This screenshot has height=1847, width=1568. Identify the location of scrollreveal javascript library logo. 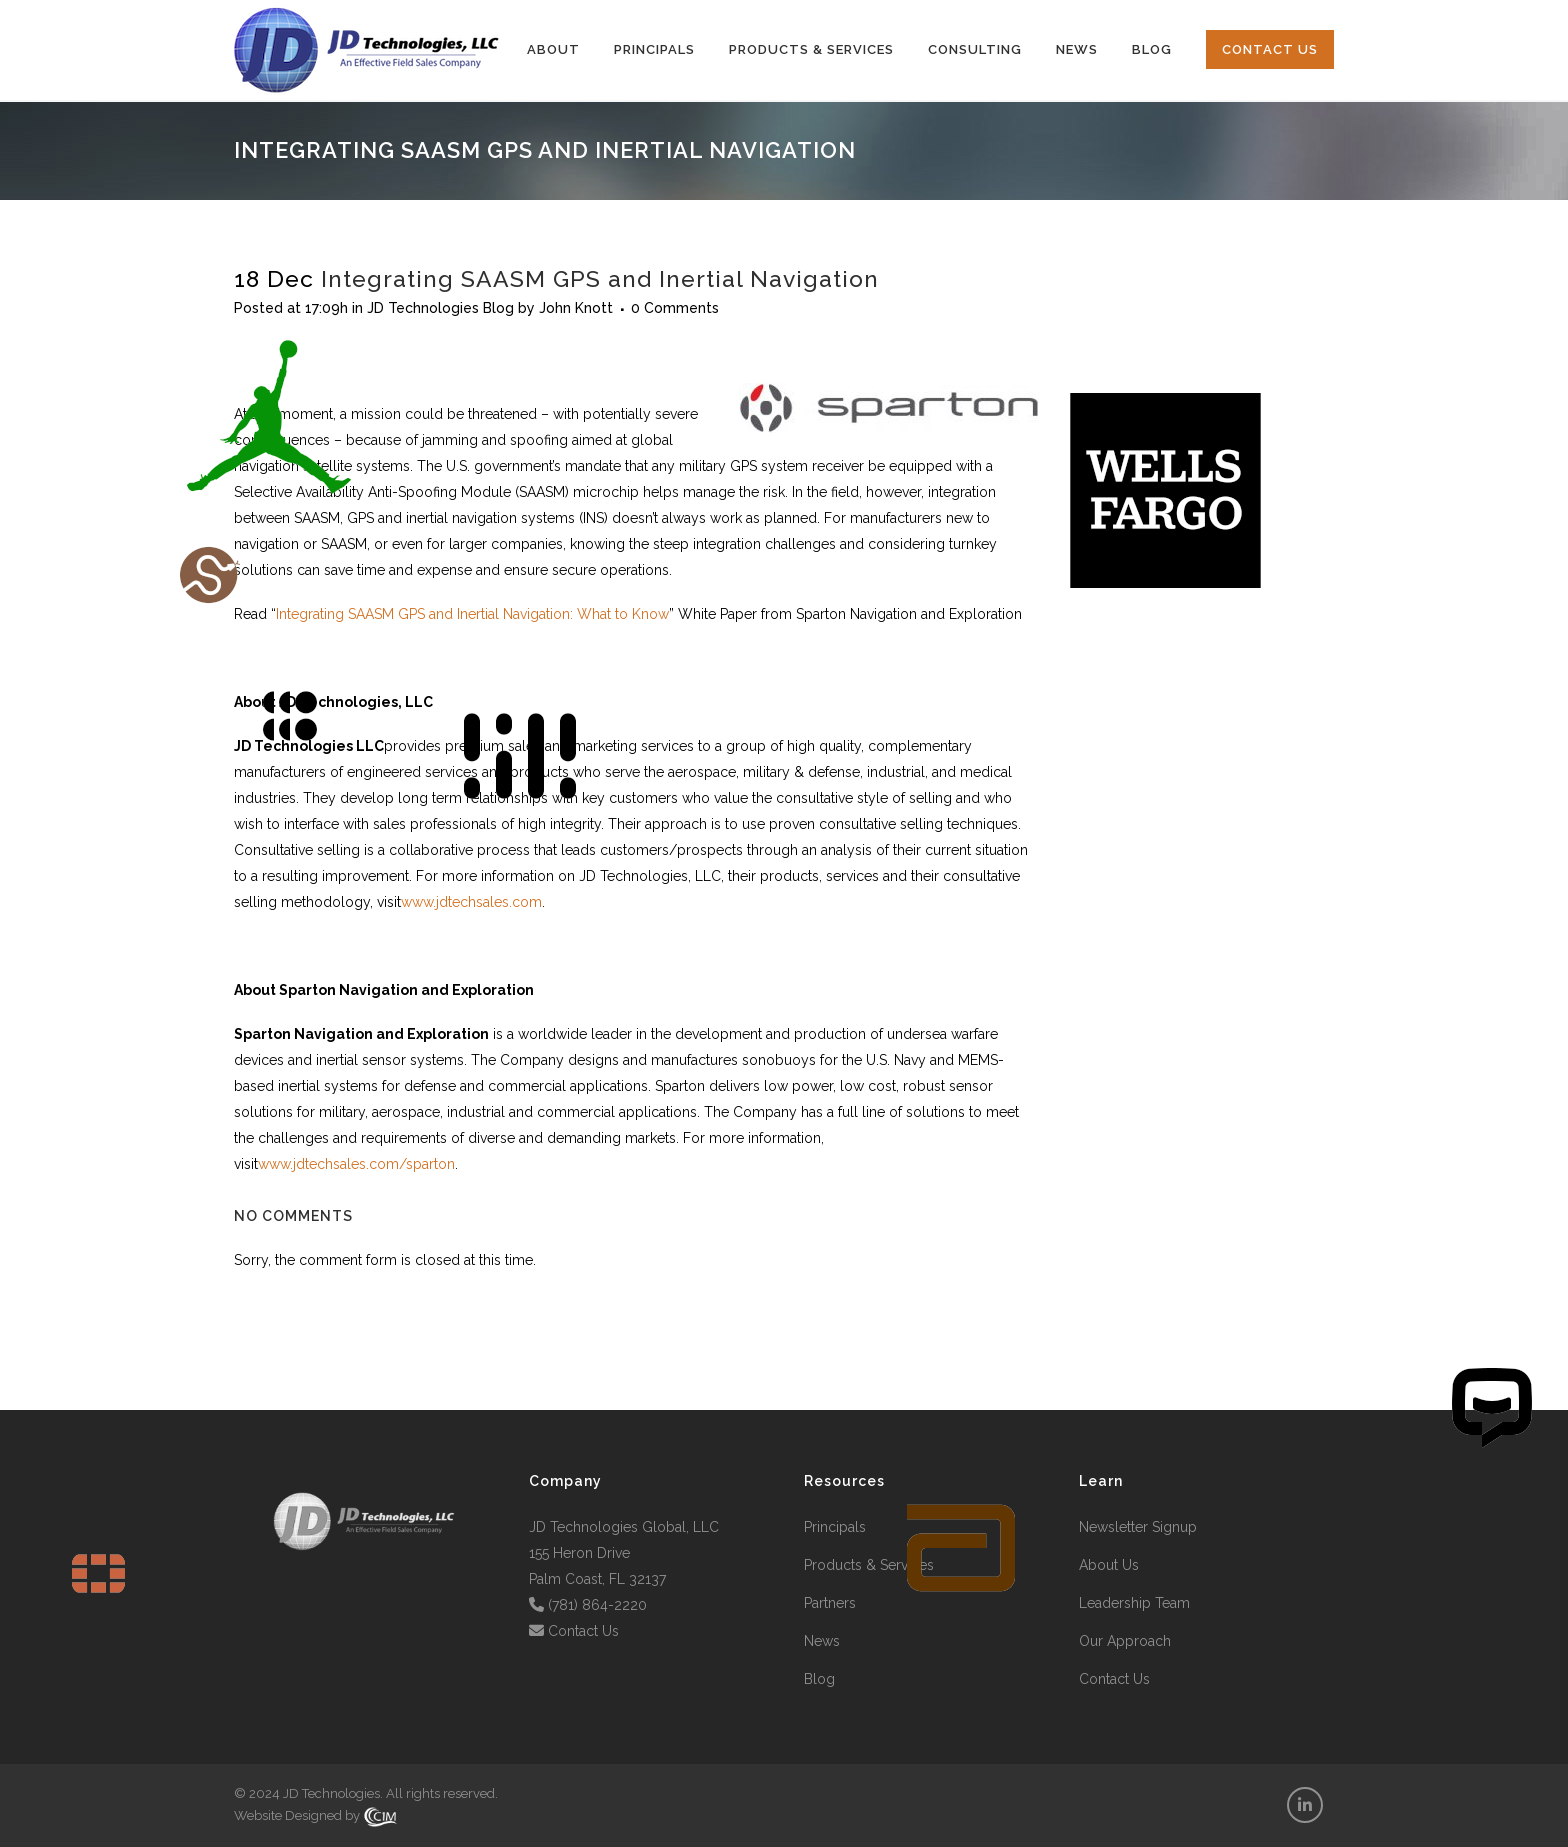
(520, 756).